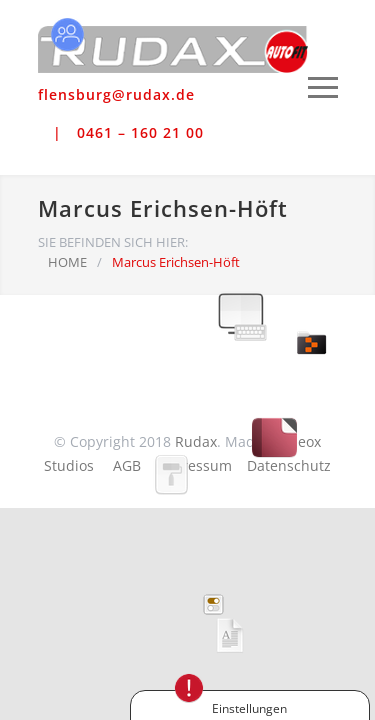 This screenshot has width=375, height=720. What do you see at coordinates (230, 636) in the screenshot?
I see `a rich text format document file` at bounding box center [230, 636].